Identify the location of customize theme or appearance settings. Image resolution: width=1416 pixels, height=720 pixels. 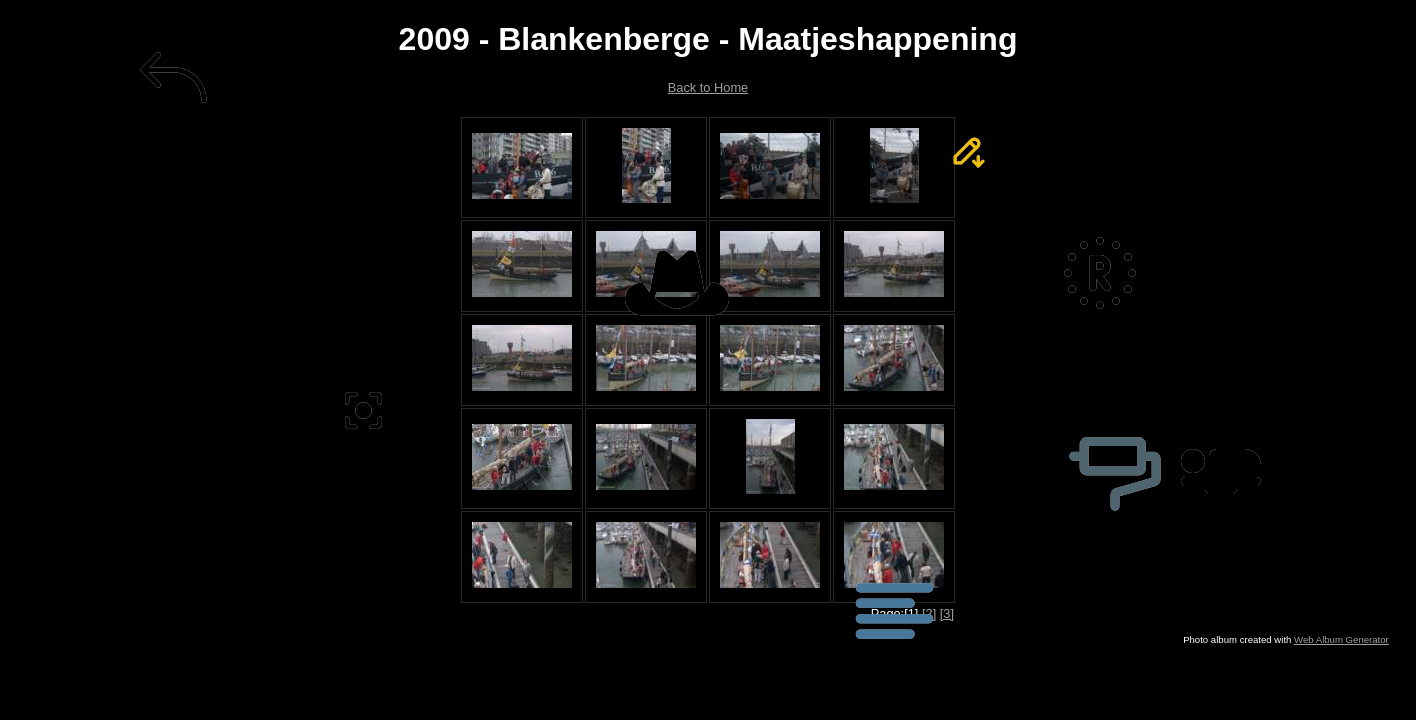
(1115, 468).